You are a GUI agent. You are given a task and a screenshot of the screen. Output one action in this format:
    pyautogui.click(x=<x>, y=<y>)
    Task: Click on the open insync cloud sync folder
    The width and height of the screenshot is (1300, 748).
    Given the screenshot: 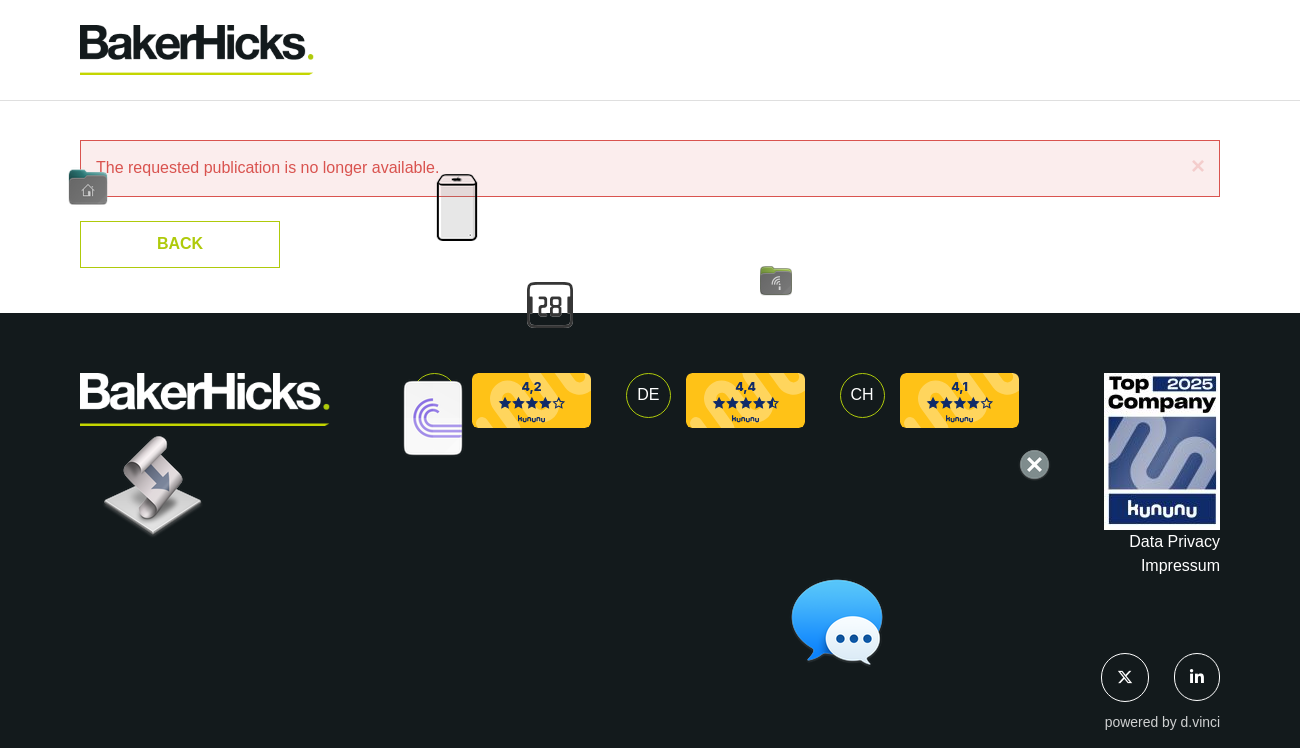 What is the action you would take?
    pyautogui.click(x=776, y=280)
    